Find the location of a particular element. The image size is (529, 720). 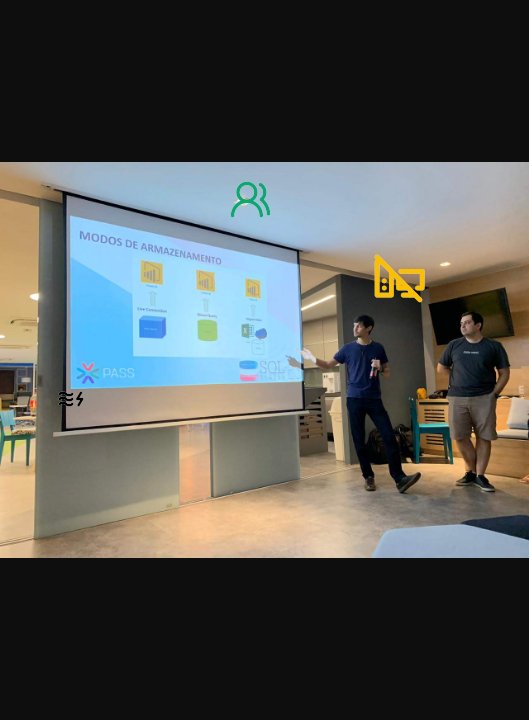

indicates desktop computer is offline or disconnected is located at coordinates (398, 278).